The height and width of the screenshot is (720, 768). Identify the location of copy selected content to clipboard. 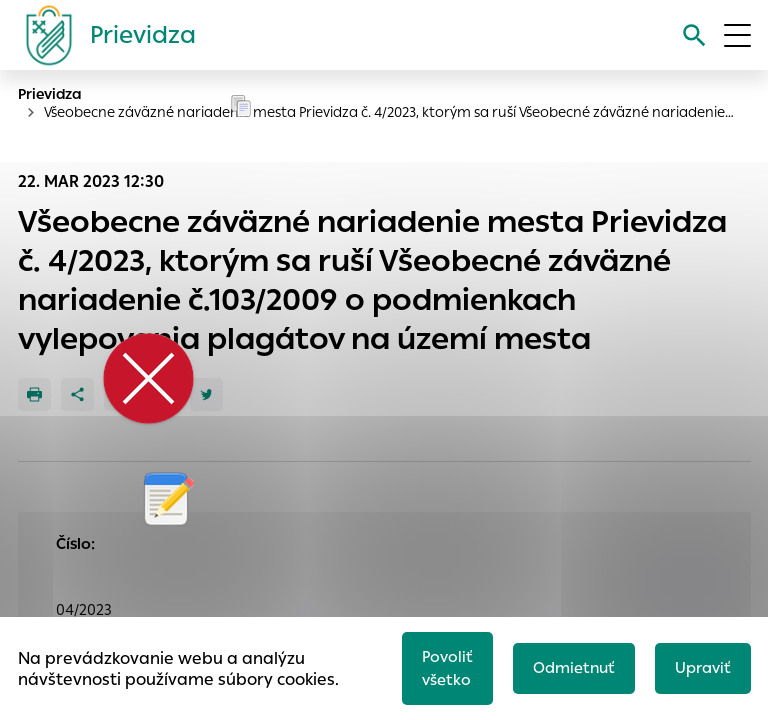
(241, 106).